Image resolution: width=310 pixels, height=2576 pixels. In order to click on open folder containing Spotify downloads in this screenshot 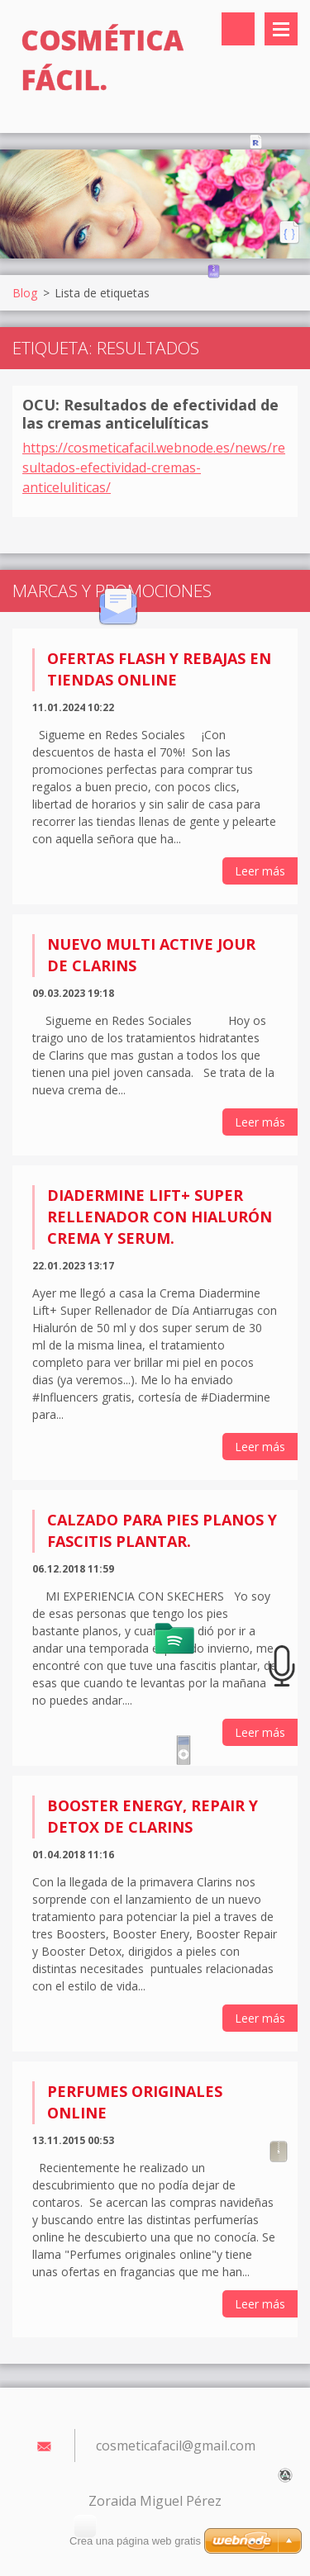, I will do `click(174, 1639)`.